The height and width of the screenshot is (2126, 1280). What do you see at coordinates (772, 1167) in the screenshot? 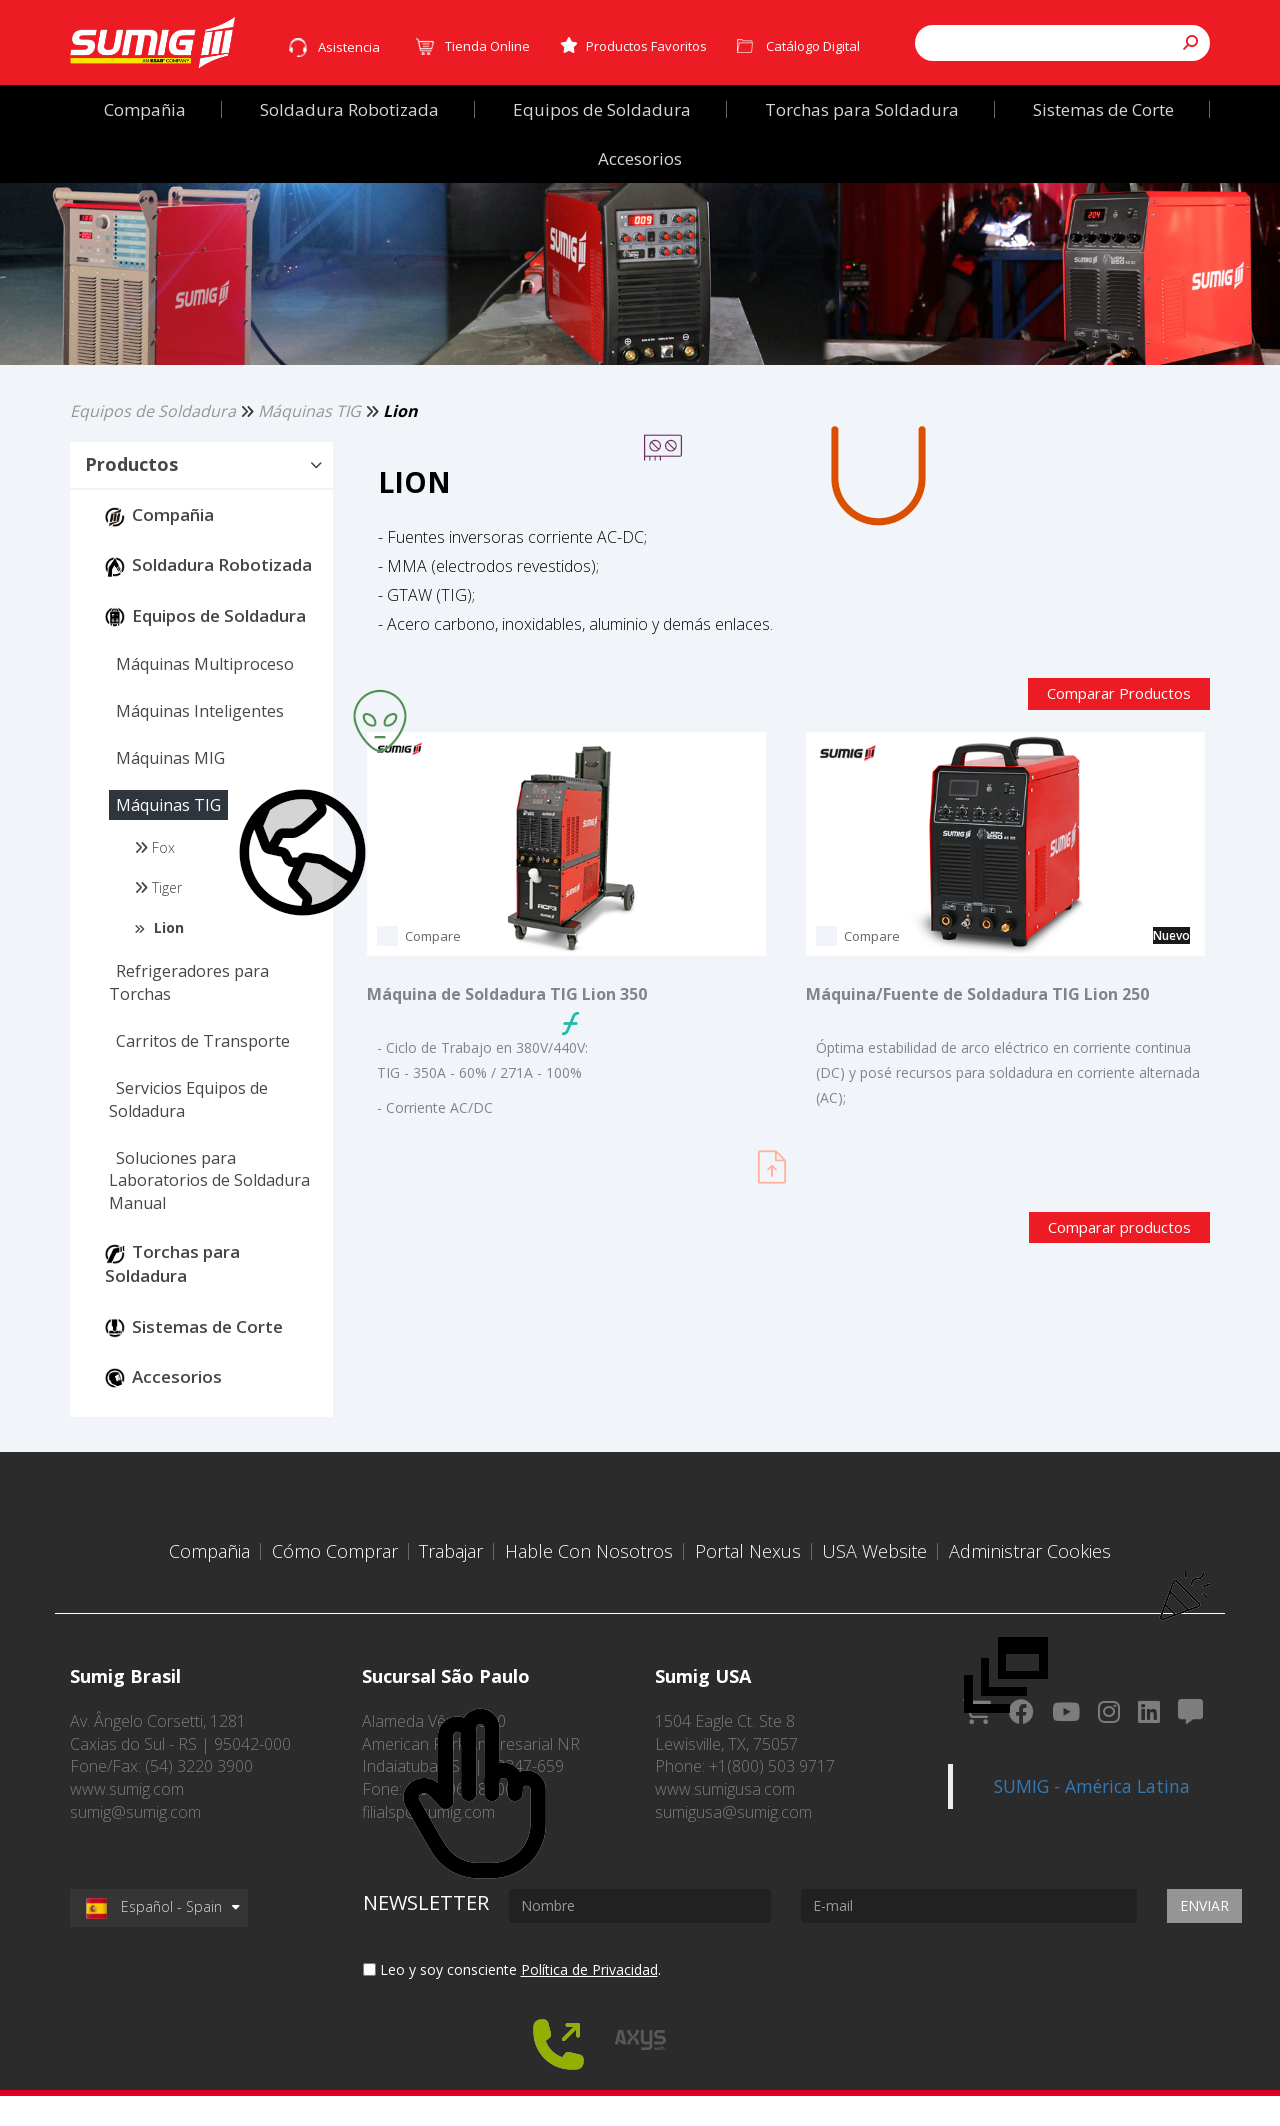
I see `upload a file` at bounding box center [772, 1167].